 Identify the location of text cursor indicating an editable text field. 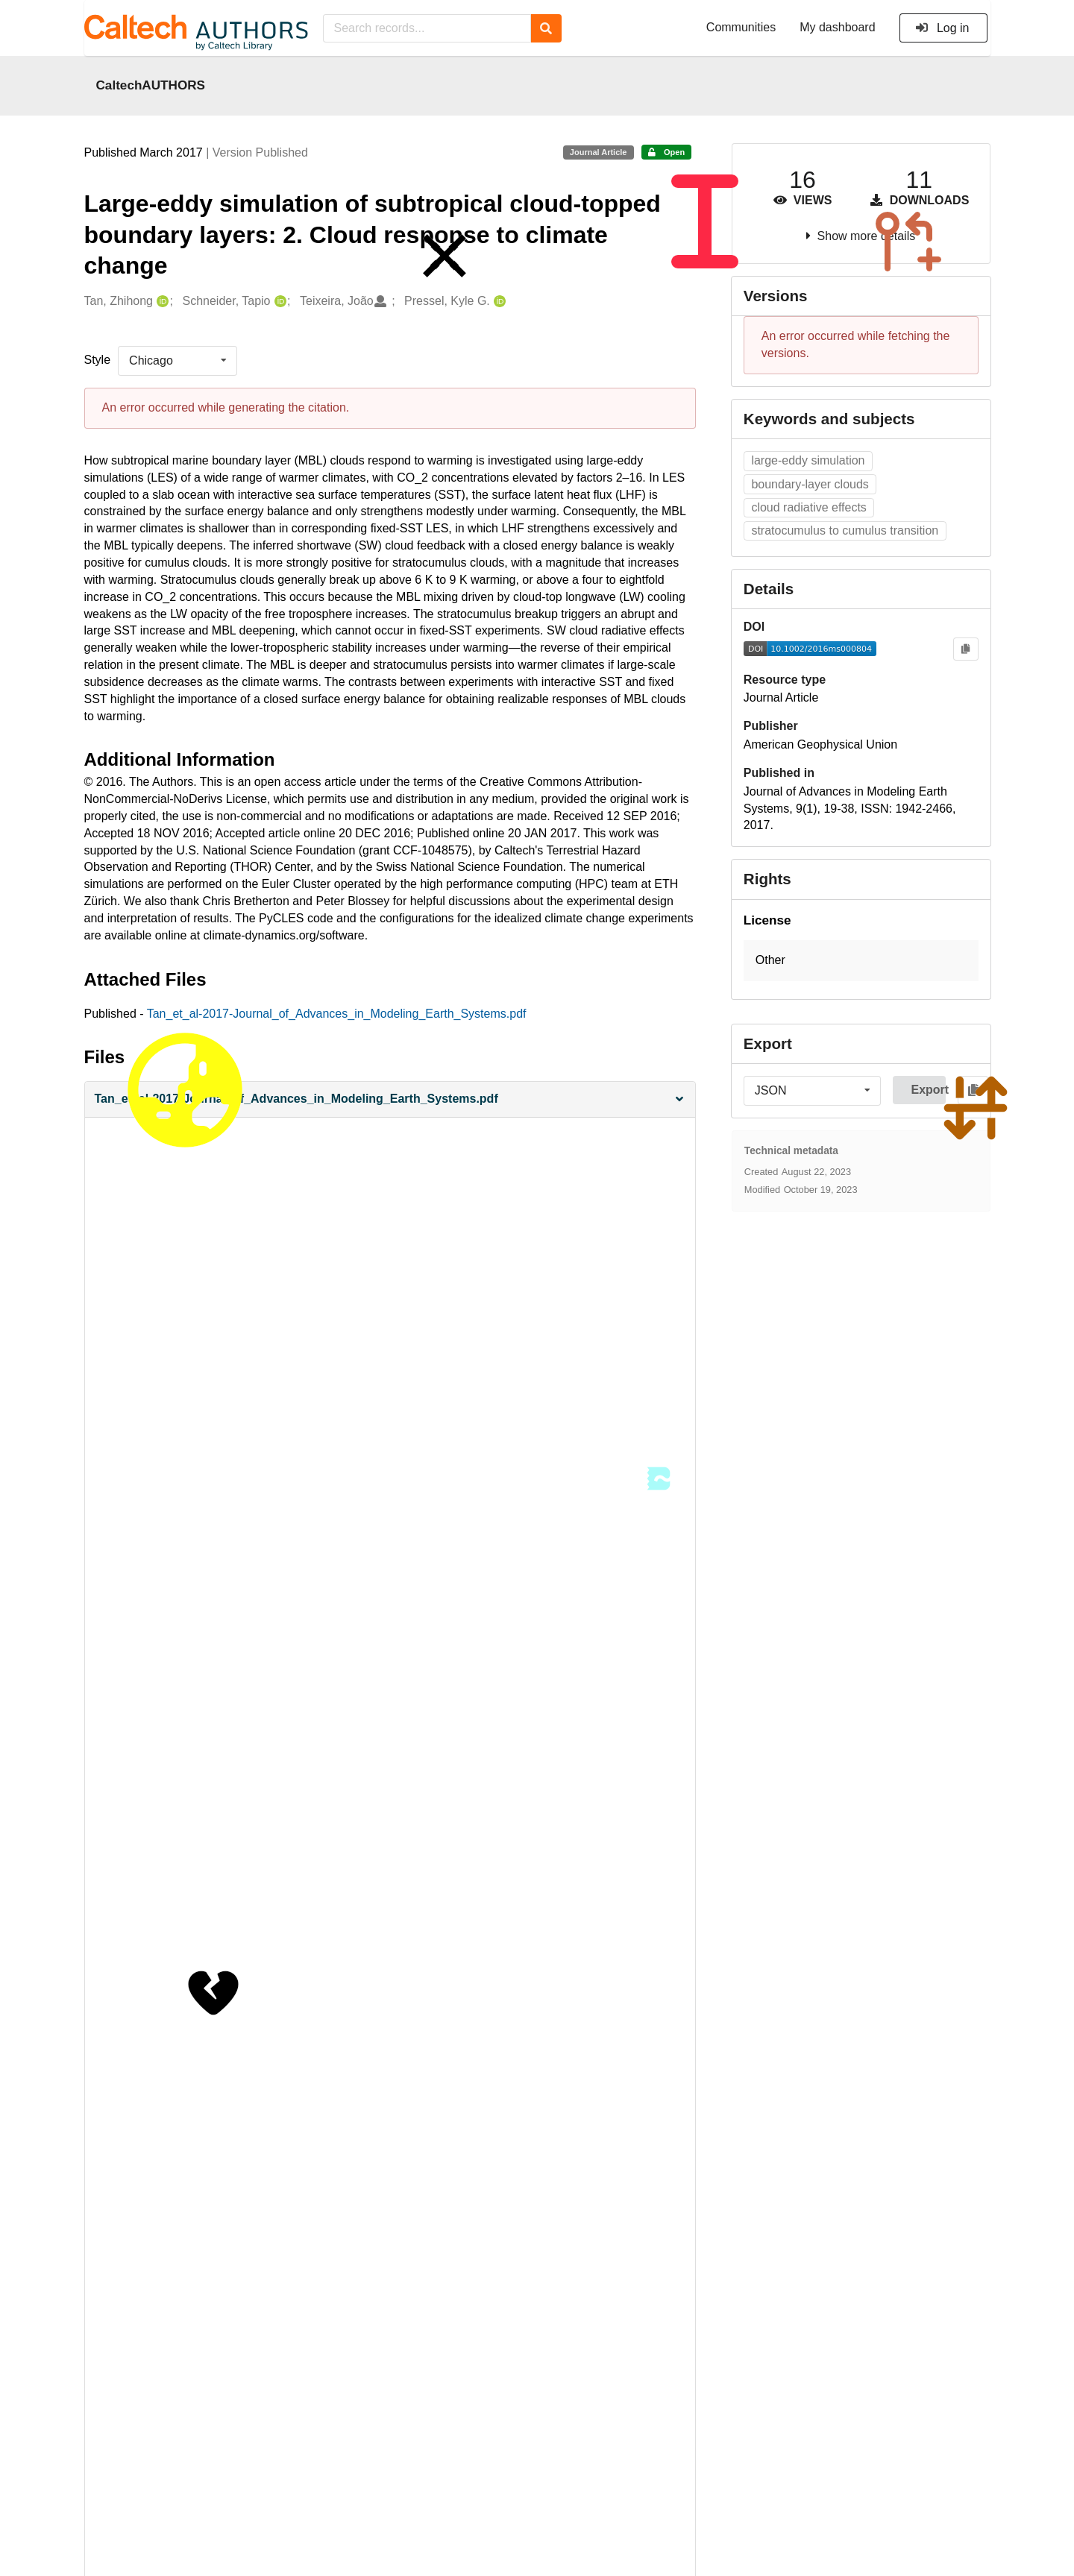
(705, 221).